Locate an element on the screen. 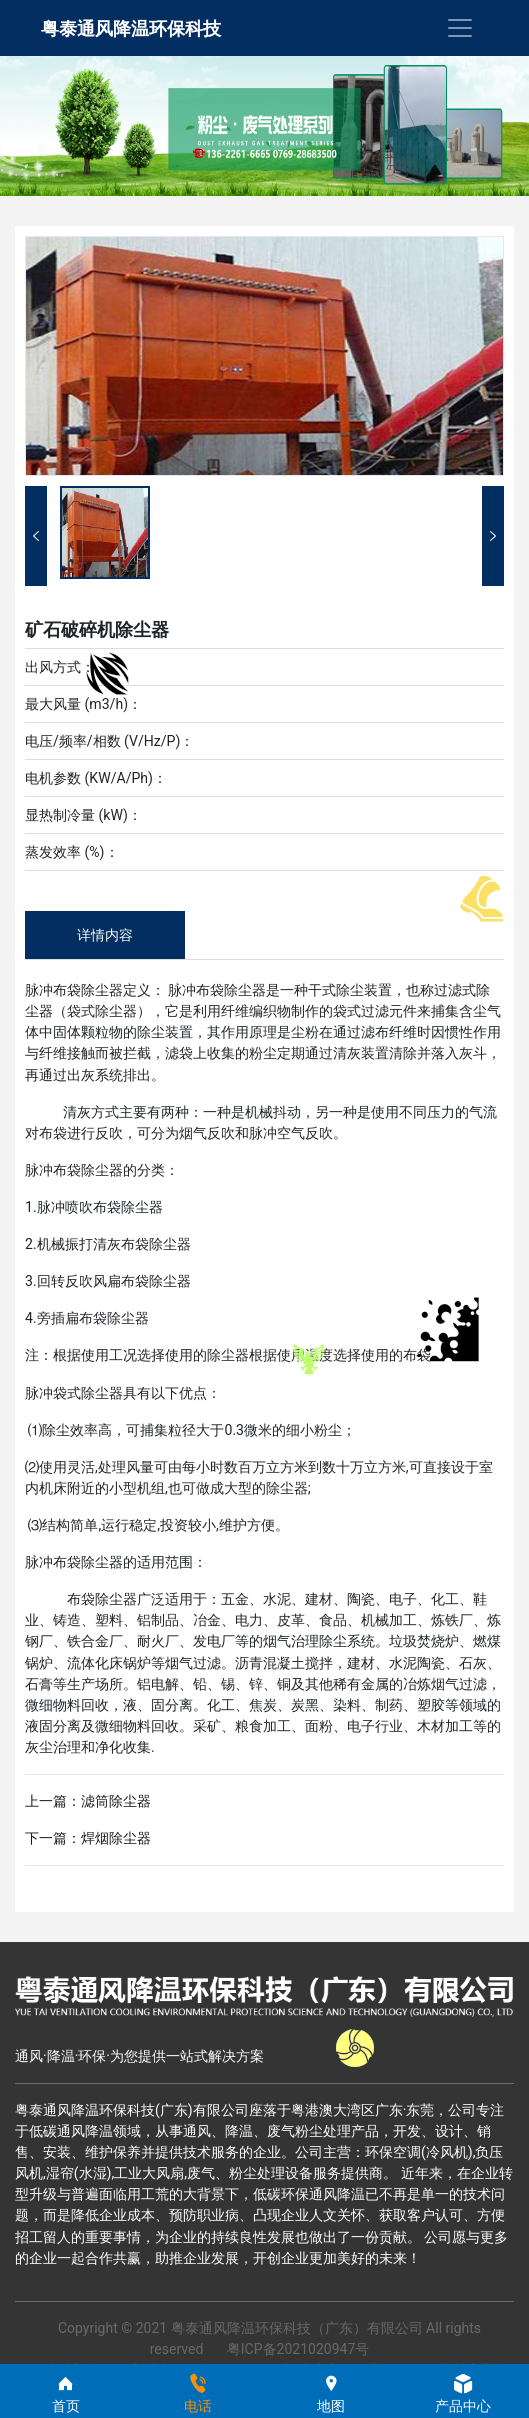 This screenshot has height=2418, width=529. indicates wind or air movement effect is located at coordinates (107, 673).